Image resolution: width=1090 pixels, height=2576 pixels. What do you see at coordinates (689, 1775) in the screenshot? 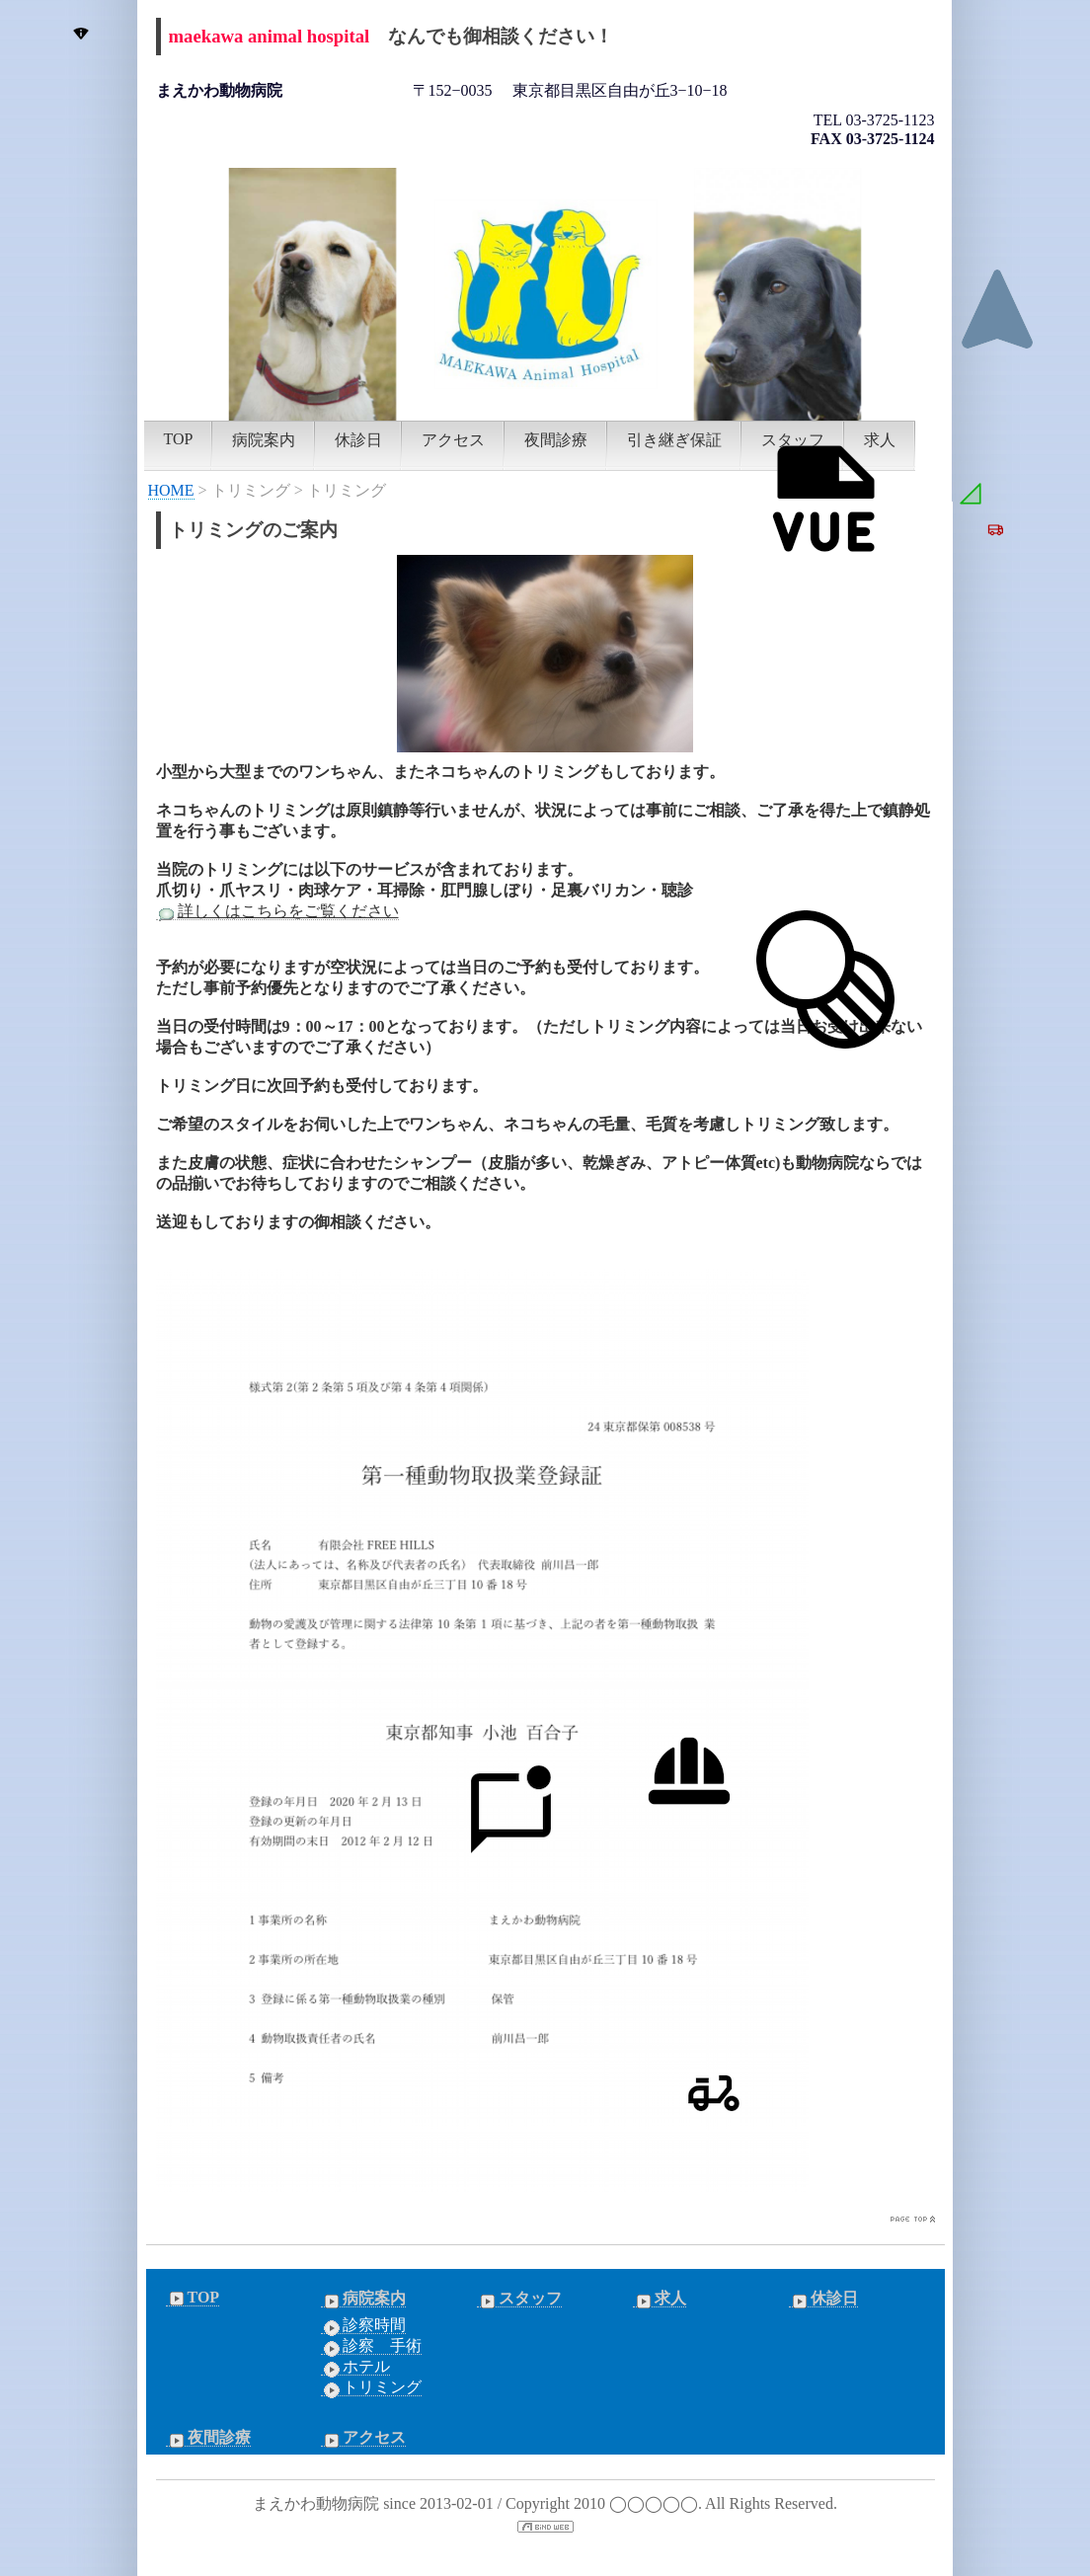
I see `access construction or work site features` at bounding box center [689, 1775].